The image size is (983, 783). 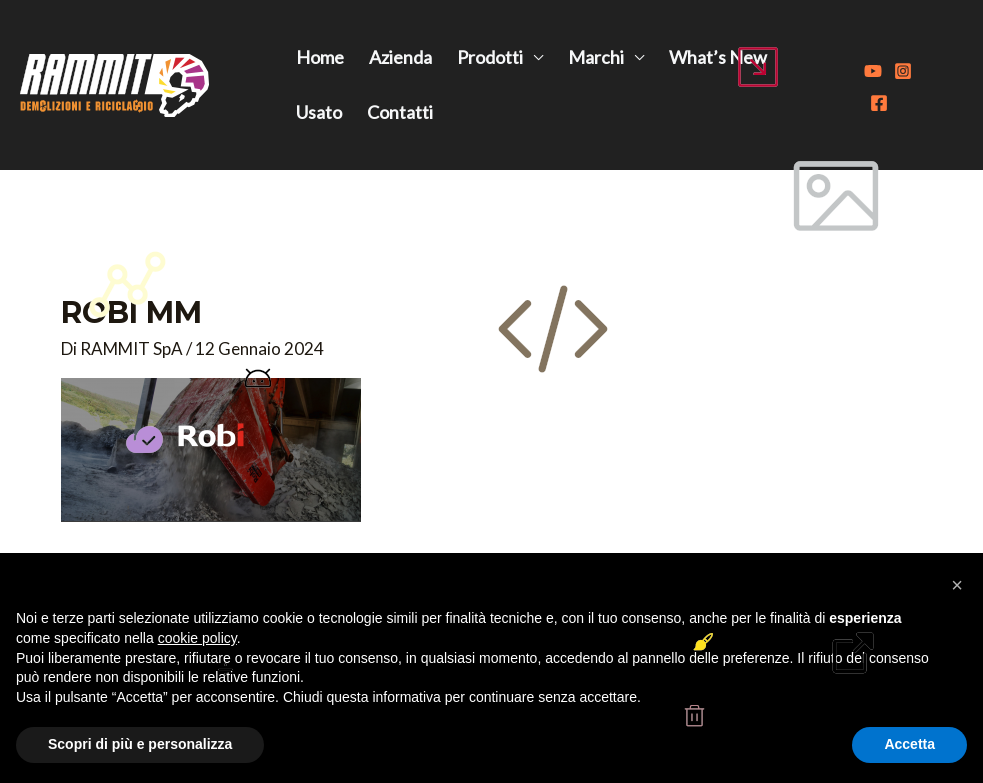 I want to click on android operating system indicator, so click(x=258, y=379).